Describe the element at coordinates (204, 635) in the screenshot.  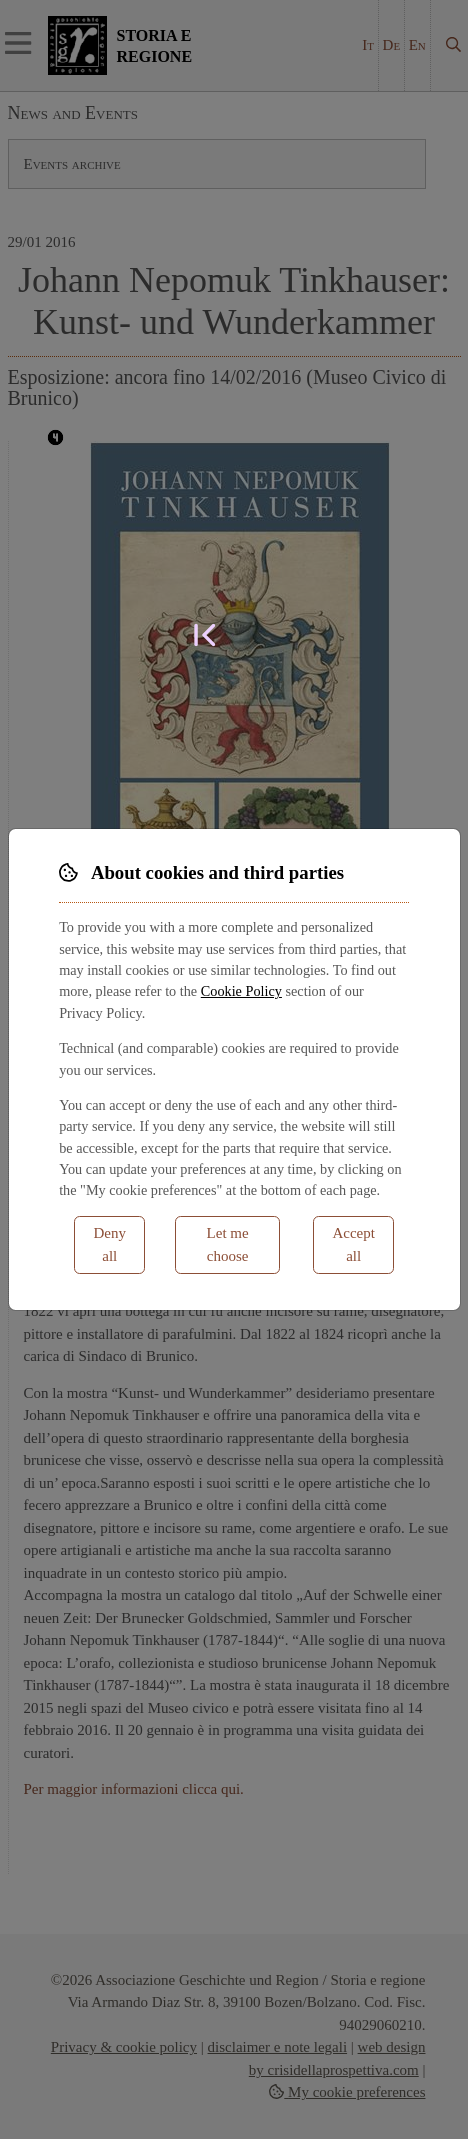
I see `skip to beginning or first item` at that location.